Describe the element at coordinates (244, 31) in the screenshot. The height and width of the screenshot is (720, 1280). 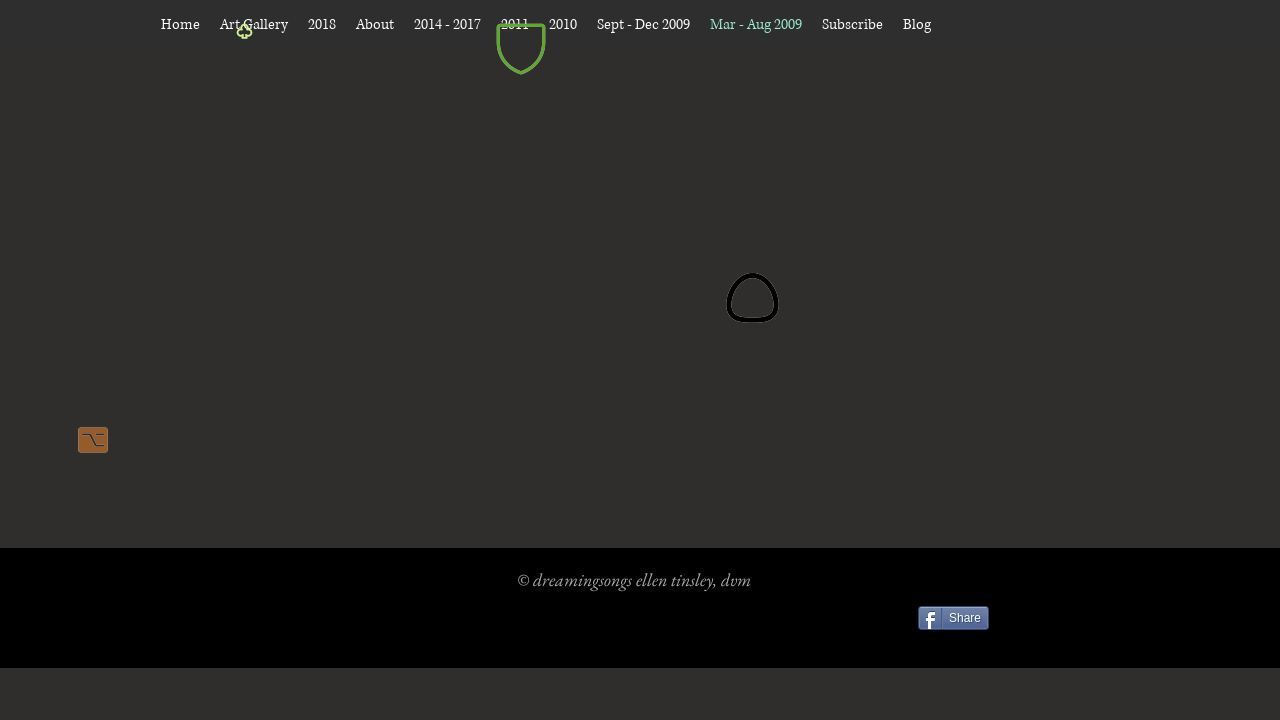
I see `select clubs suit in a card game` at that location.